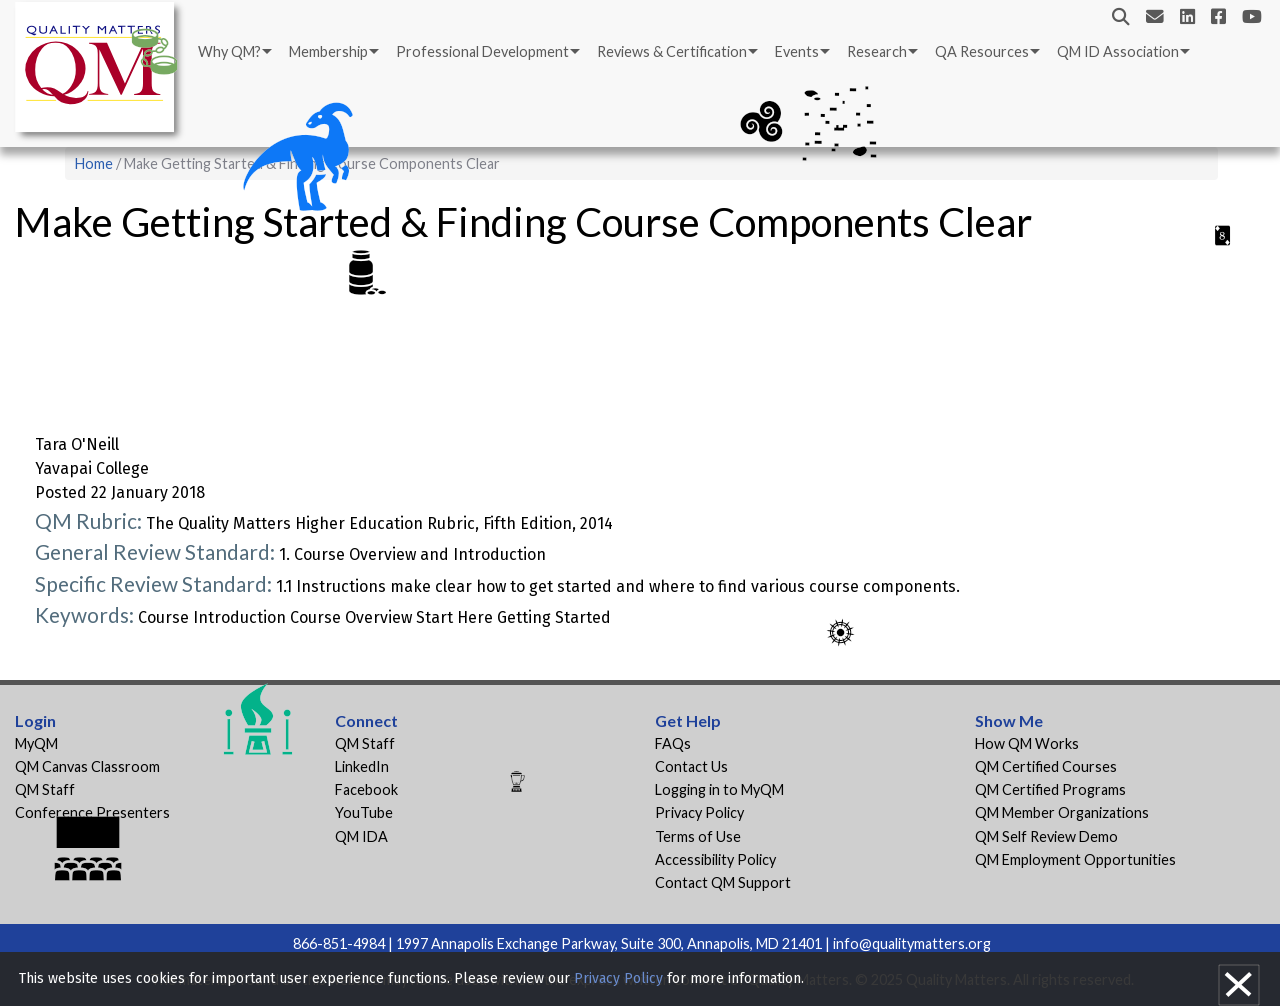  Describe the element at coordinates (1222, 235) in the screenshot. I see `play the 8 of diamonds card` at that location.